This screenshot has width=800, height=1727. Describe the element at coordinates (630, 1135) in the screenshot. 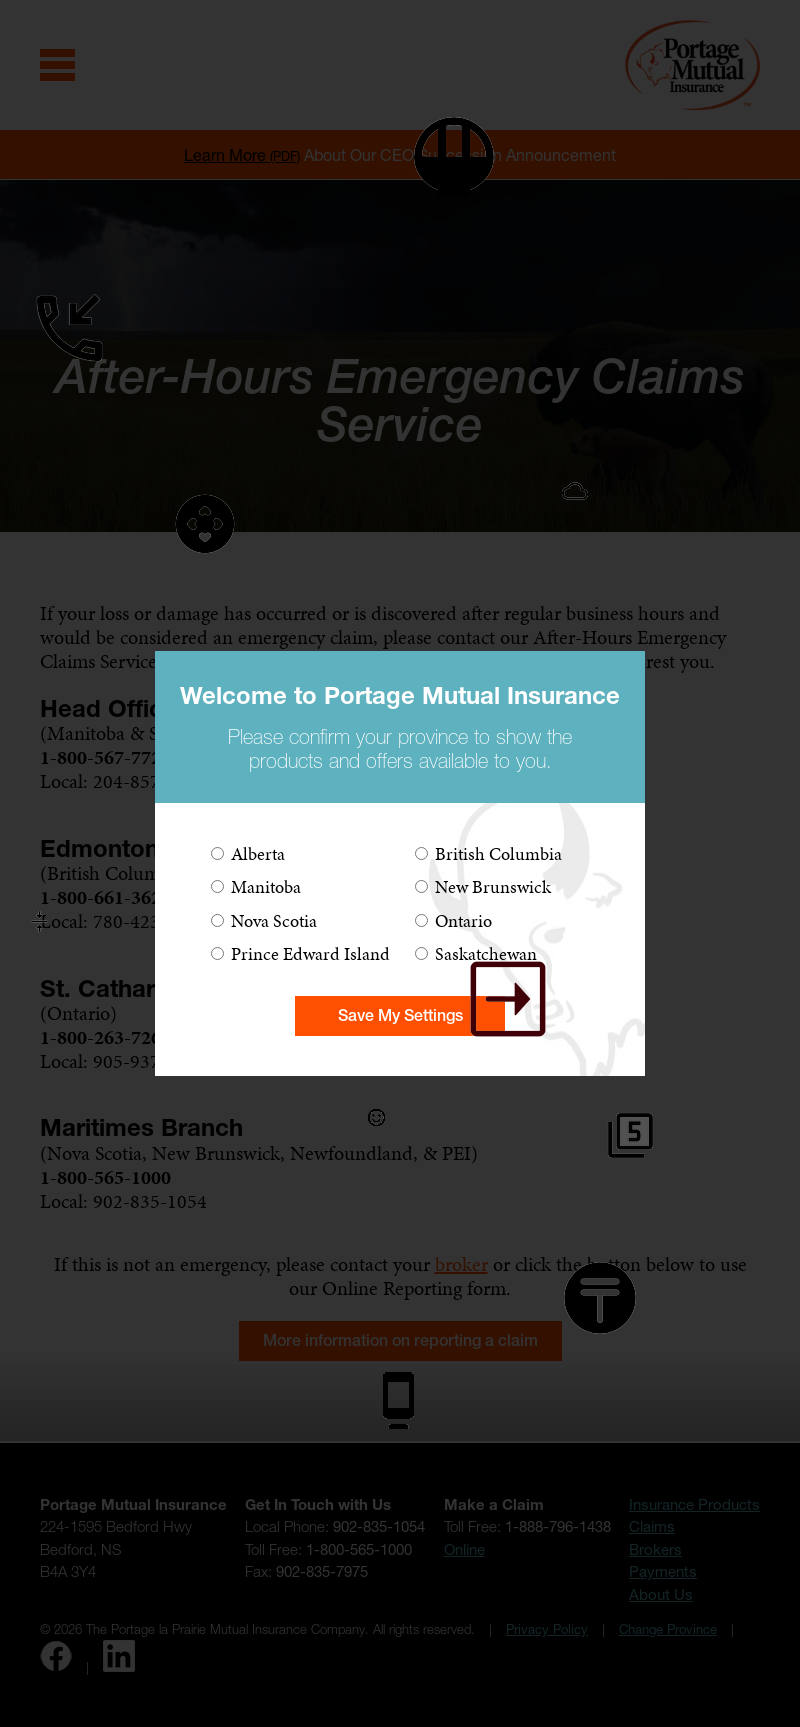

I see `filter or view 5 items` at that location.